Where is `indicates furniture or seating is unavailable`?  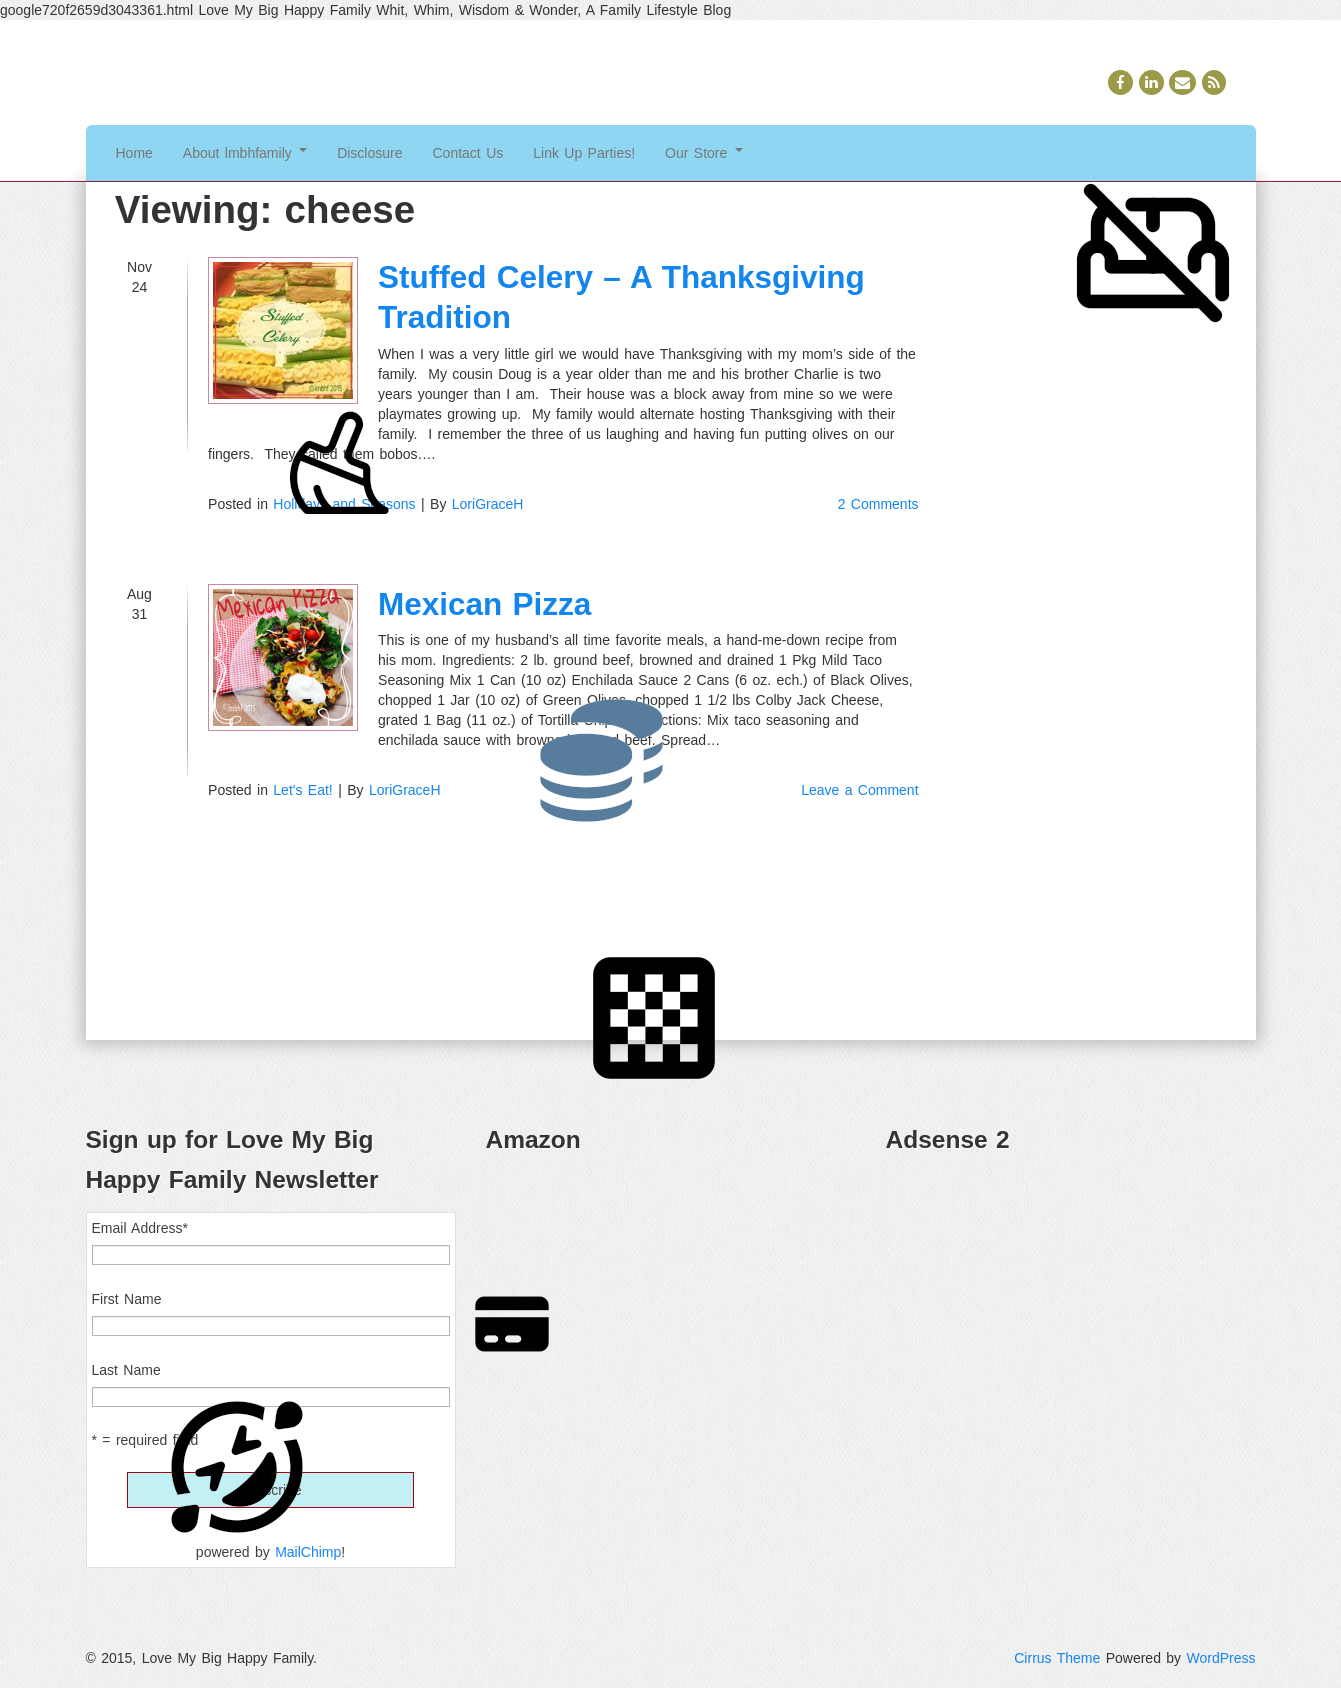
indicates furniture or seating is unavailable is located at coordinates (1153, 253).